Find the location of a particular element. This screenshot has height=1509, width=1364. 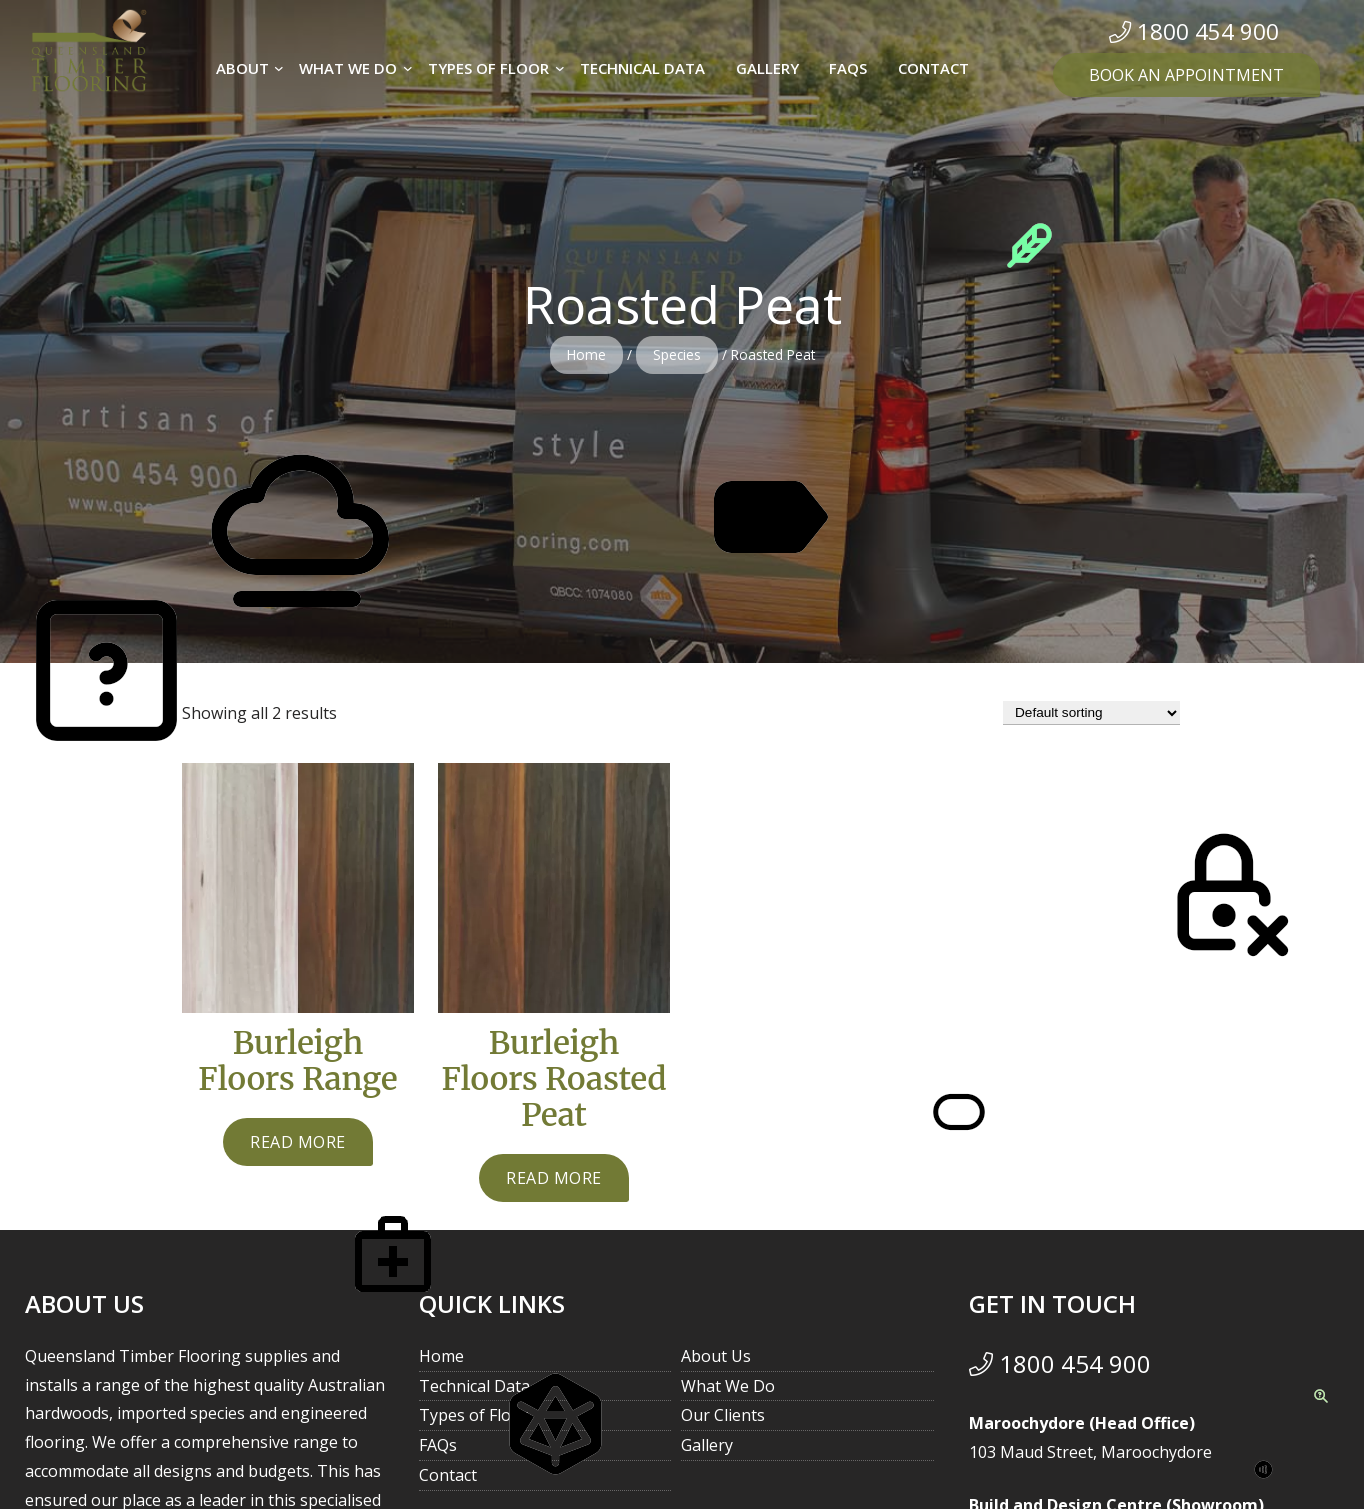

access medical or health services is located at coordinates (393, 1254).